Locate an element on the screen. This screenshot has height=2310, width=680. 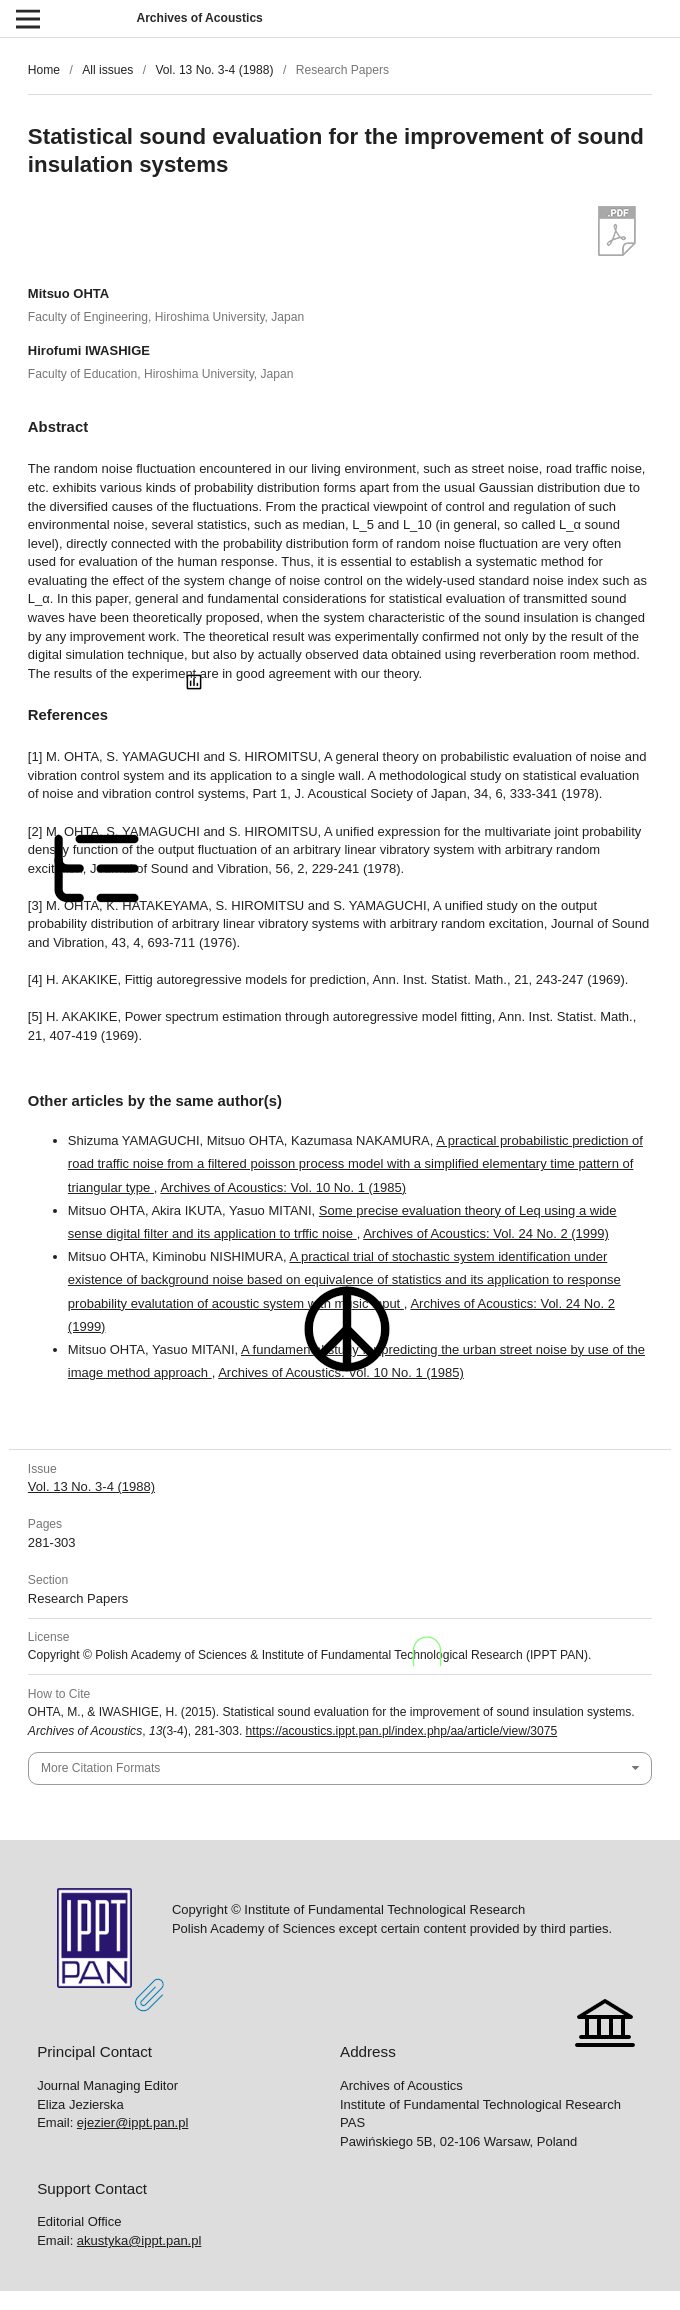
view hierarchical list or nested items is located at coordinates (96, 868).